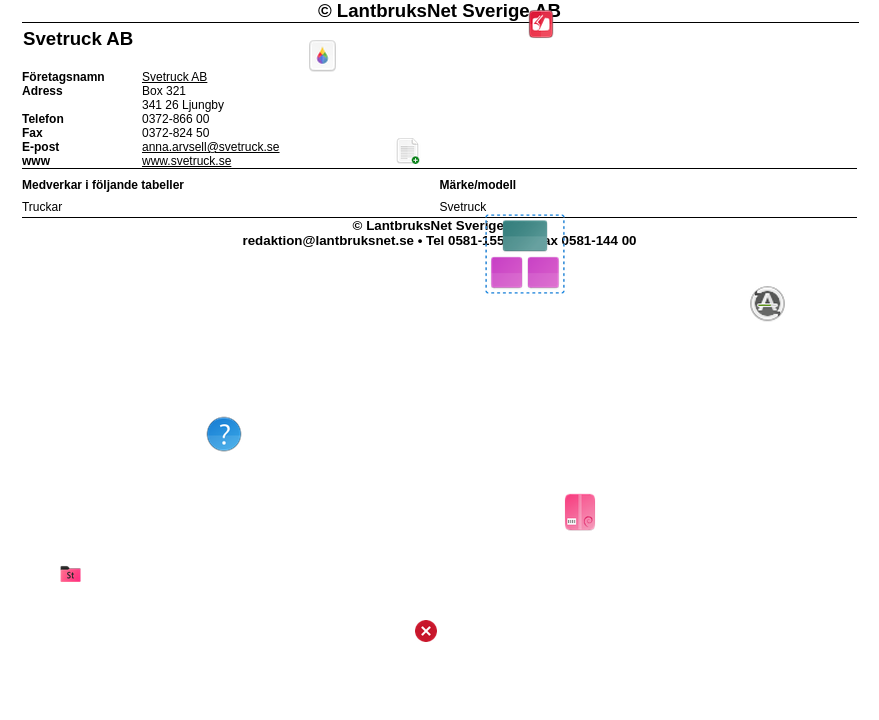  What do you see at coordinates (580, 512) in the screenshot?
I see `debian software package file` at bounding box center [580, 512].